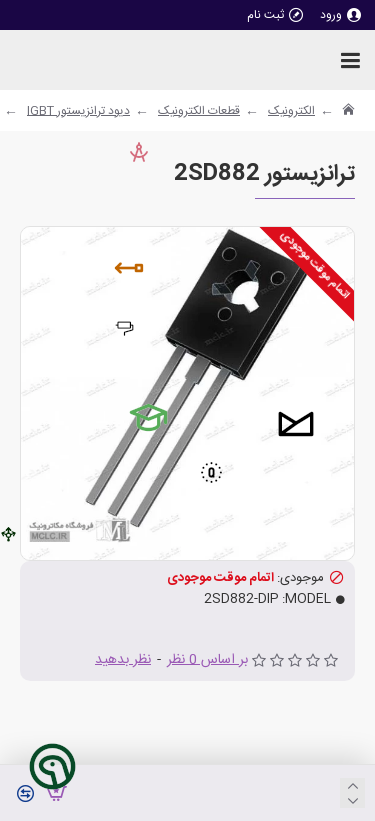 The width and height of the screenshot is (375, 821). I want to click on go back to previous screen, so click(129, 268).